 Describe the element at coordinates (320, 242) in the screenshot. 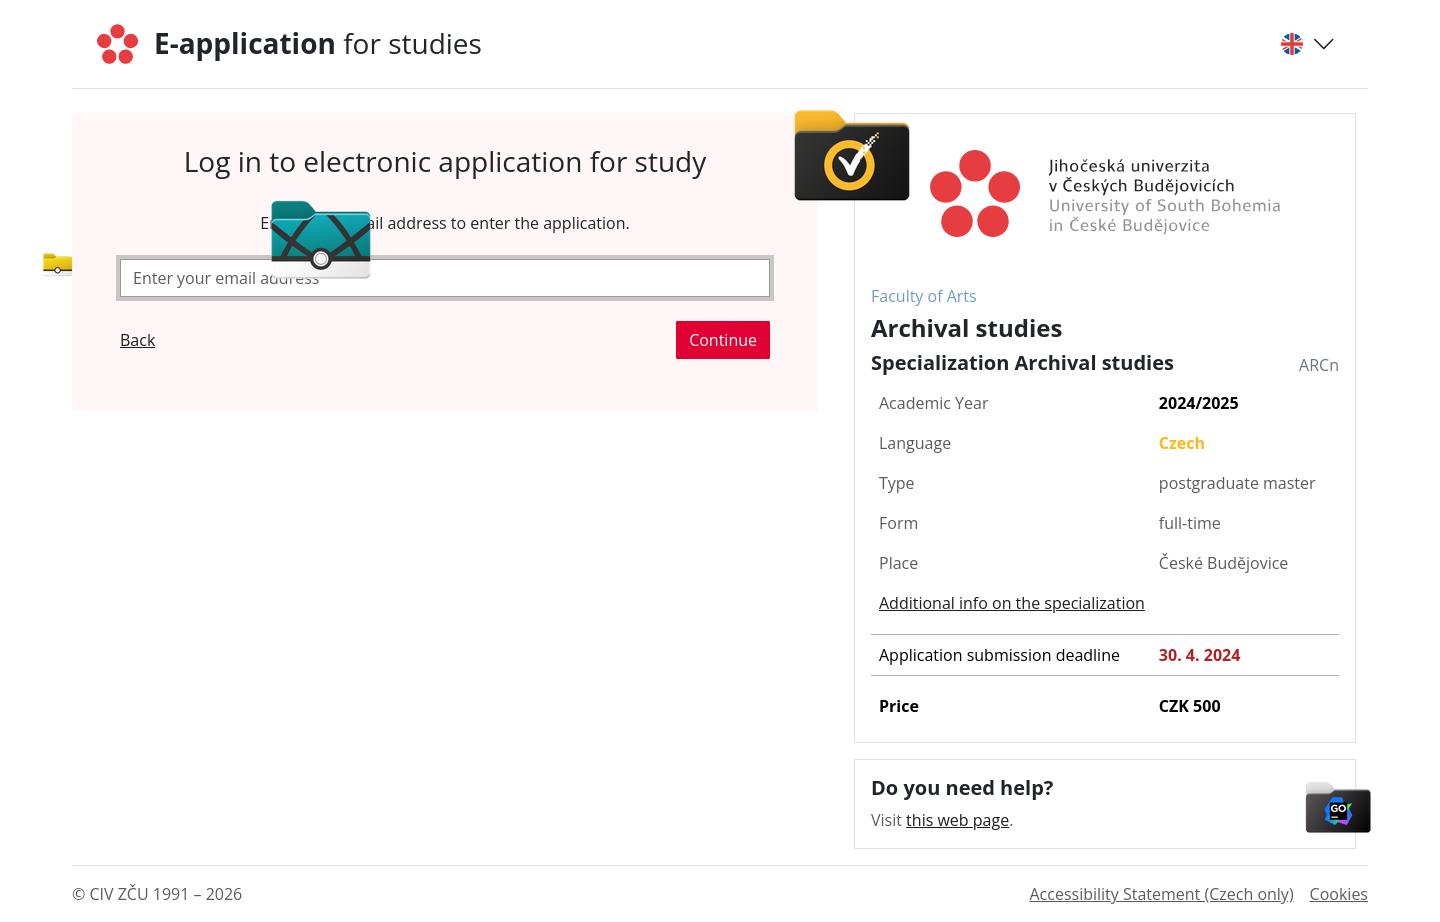

I see `folder for pokémon net ball collection or related game assets` at that location.